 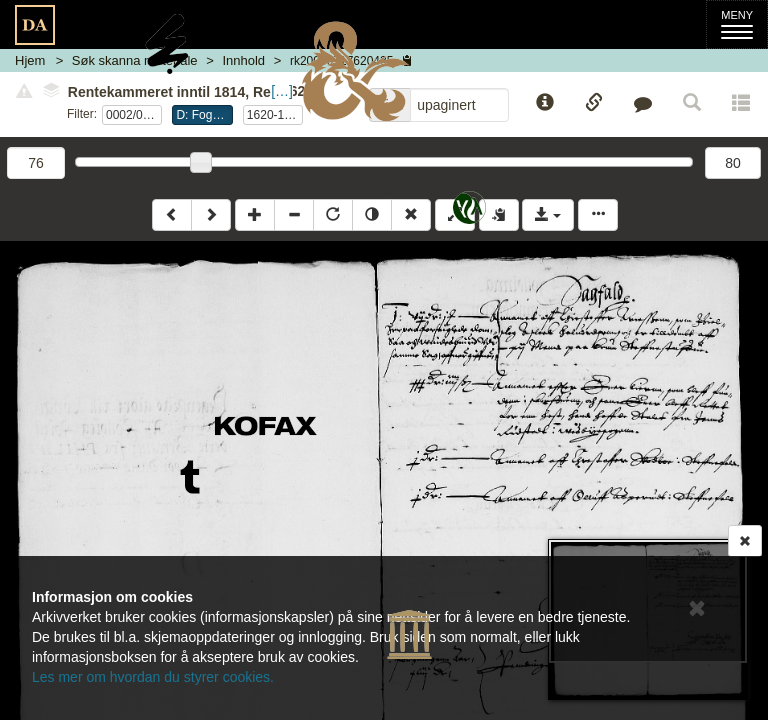 I want to click on indicates a project built with common lisp, so click(x=469, y=207).